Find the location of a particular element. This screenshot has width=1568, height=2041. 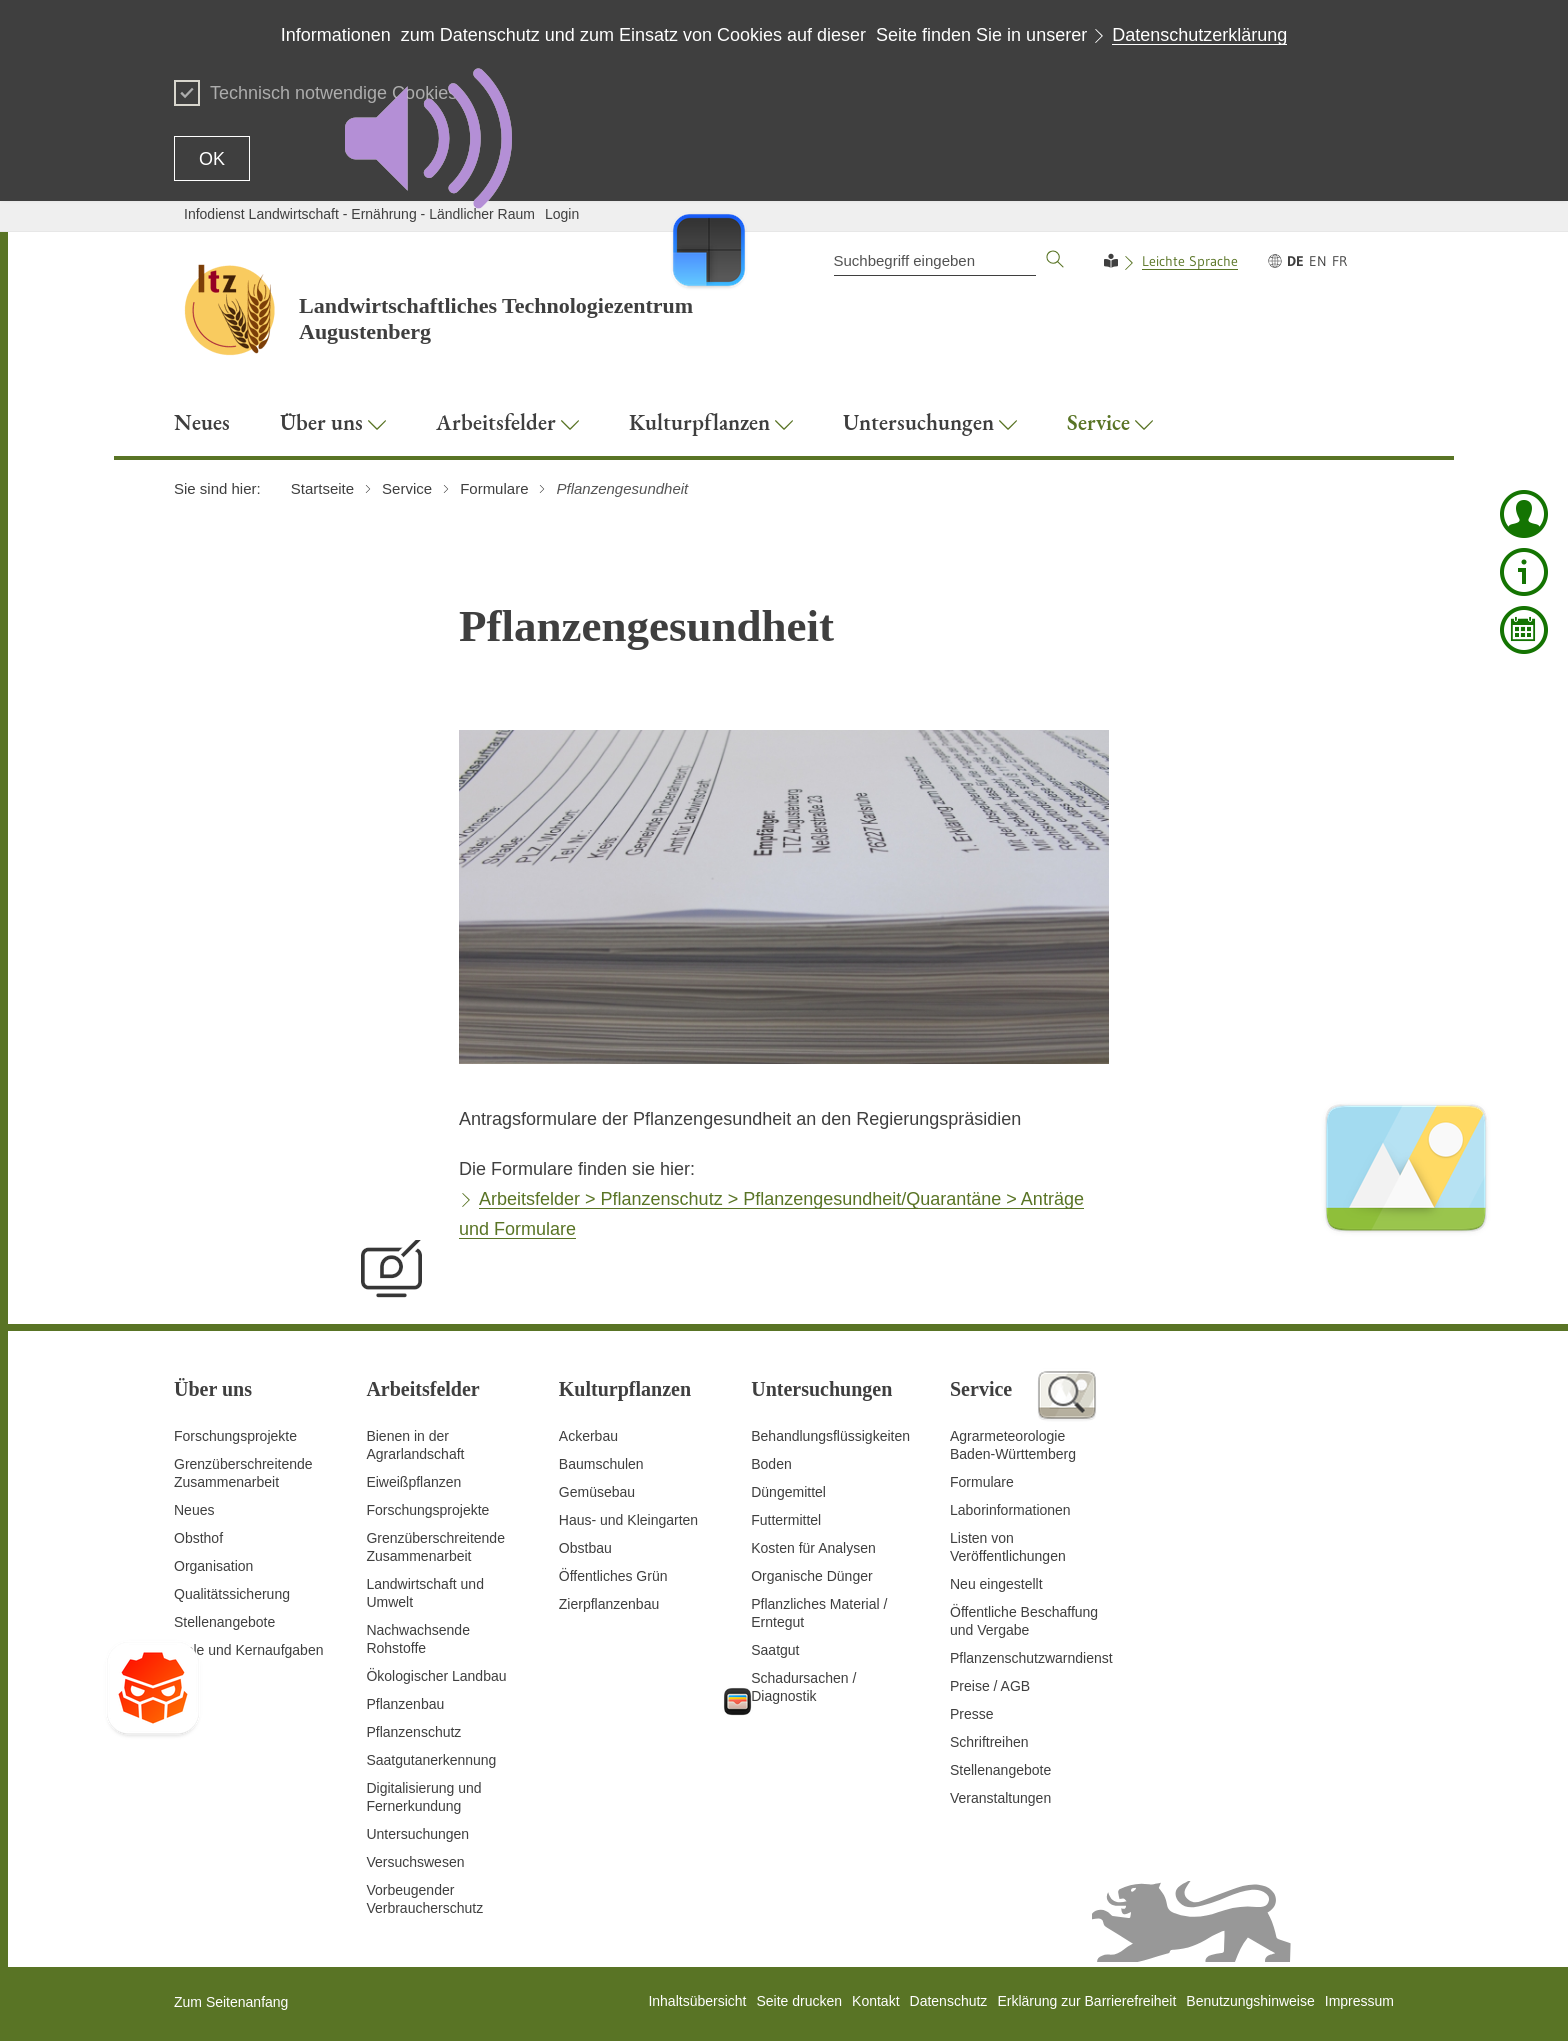

customize display and theme settings is located at coordinates (391, 1270).